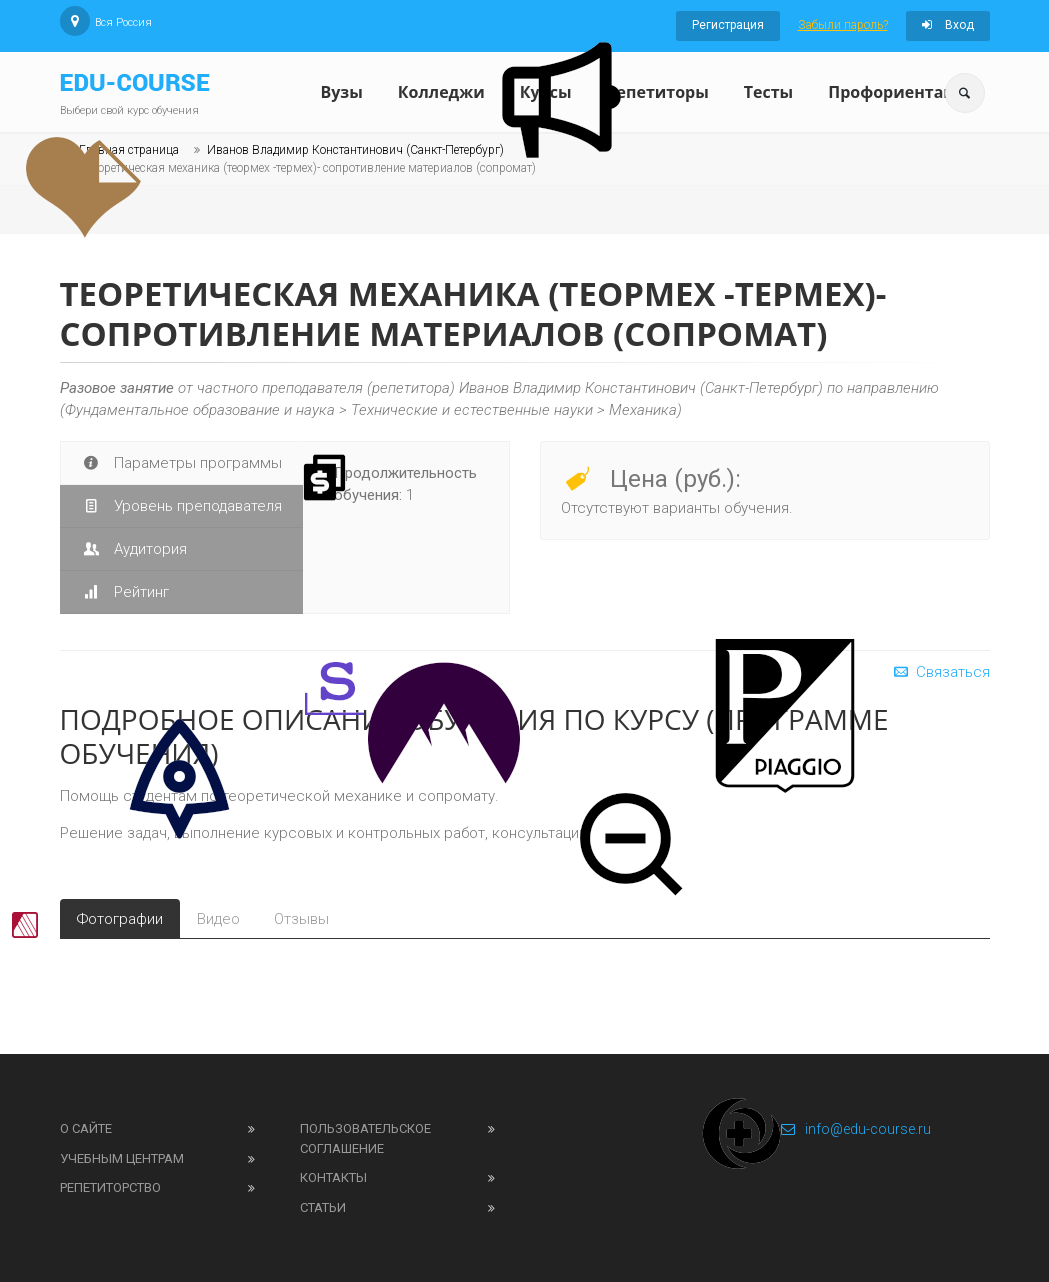 The height and width of the screenshot is (1282, 1049). I want to click on slackware linux distribution logo, so click(334, 688).